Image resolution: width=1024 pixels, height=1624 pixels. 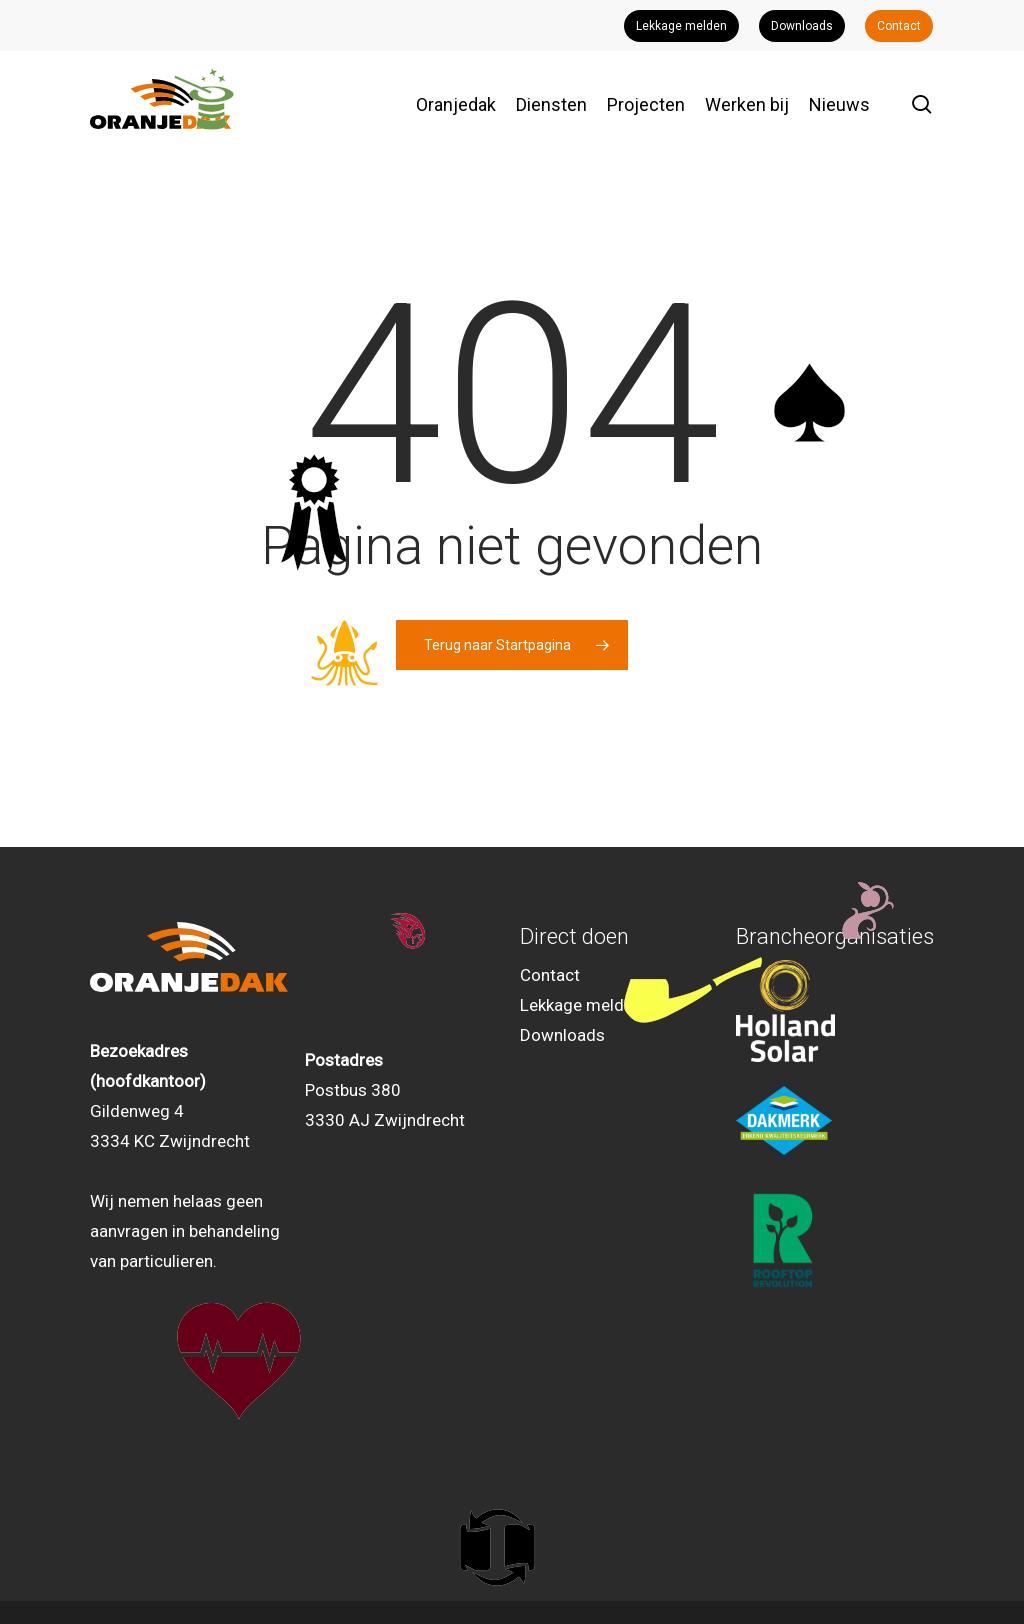 I want to click on access magic or special effects features, so click(x=204, y=99).